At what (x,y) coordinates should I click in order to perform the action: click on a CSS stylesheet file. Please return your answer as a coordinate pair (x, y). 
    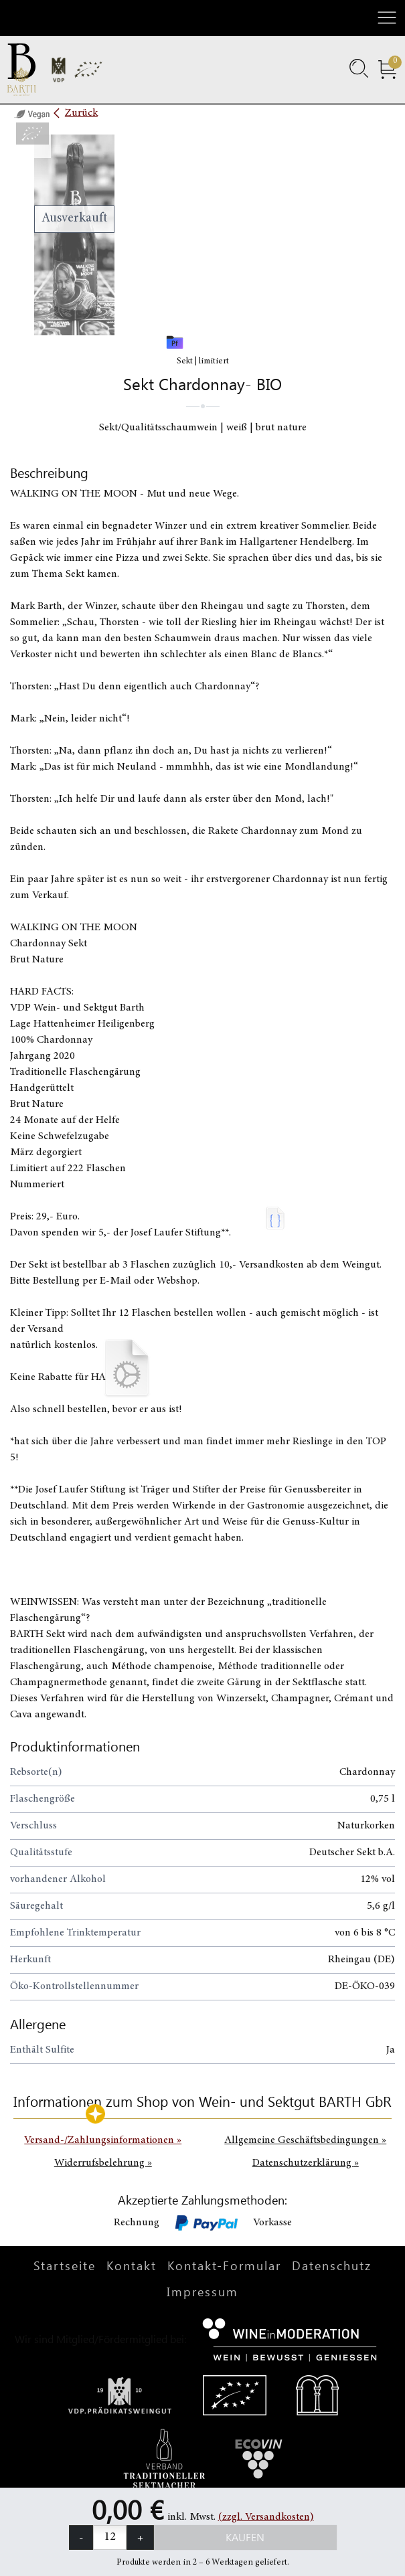
    Looking at the image, I should click on (275, 1218).